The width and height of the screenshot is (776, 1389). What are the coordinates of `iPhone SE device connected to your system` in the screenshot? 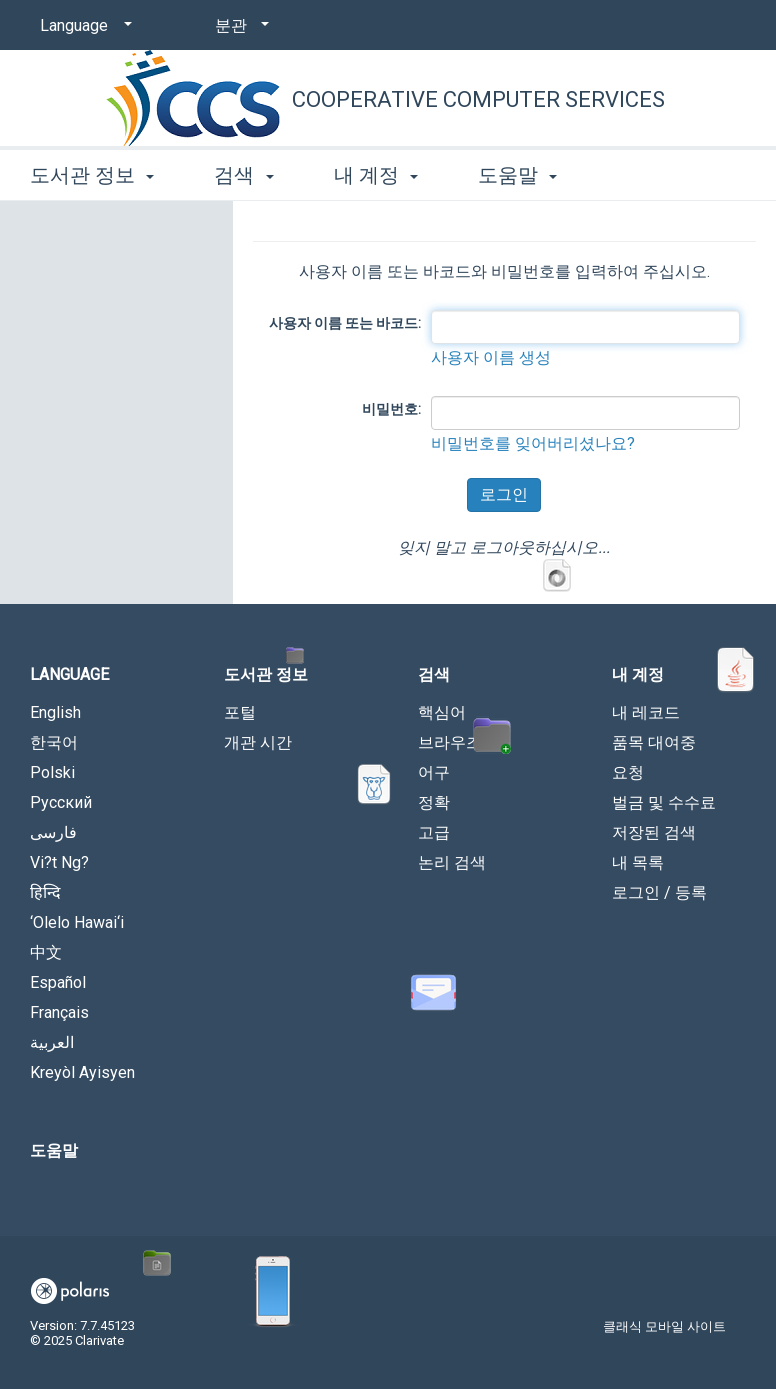 It's located at (273, 1292).